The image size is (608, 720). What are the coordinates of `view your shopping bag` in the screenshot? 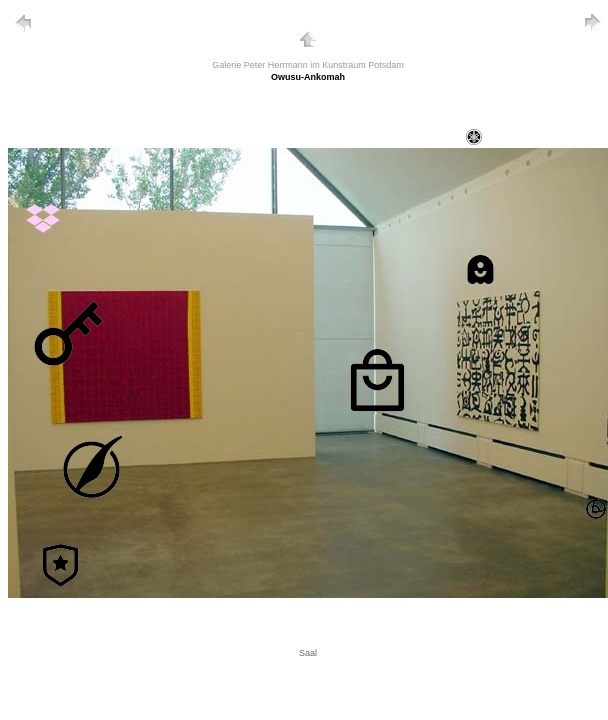 It's located at (377, 381).